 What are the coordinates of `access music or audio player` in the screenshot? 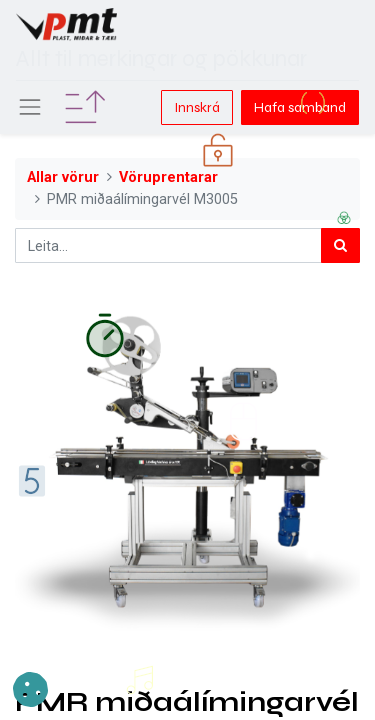 It's located at (141, 680).